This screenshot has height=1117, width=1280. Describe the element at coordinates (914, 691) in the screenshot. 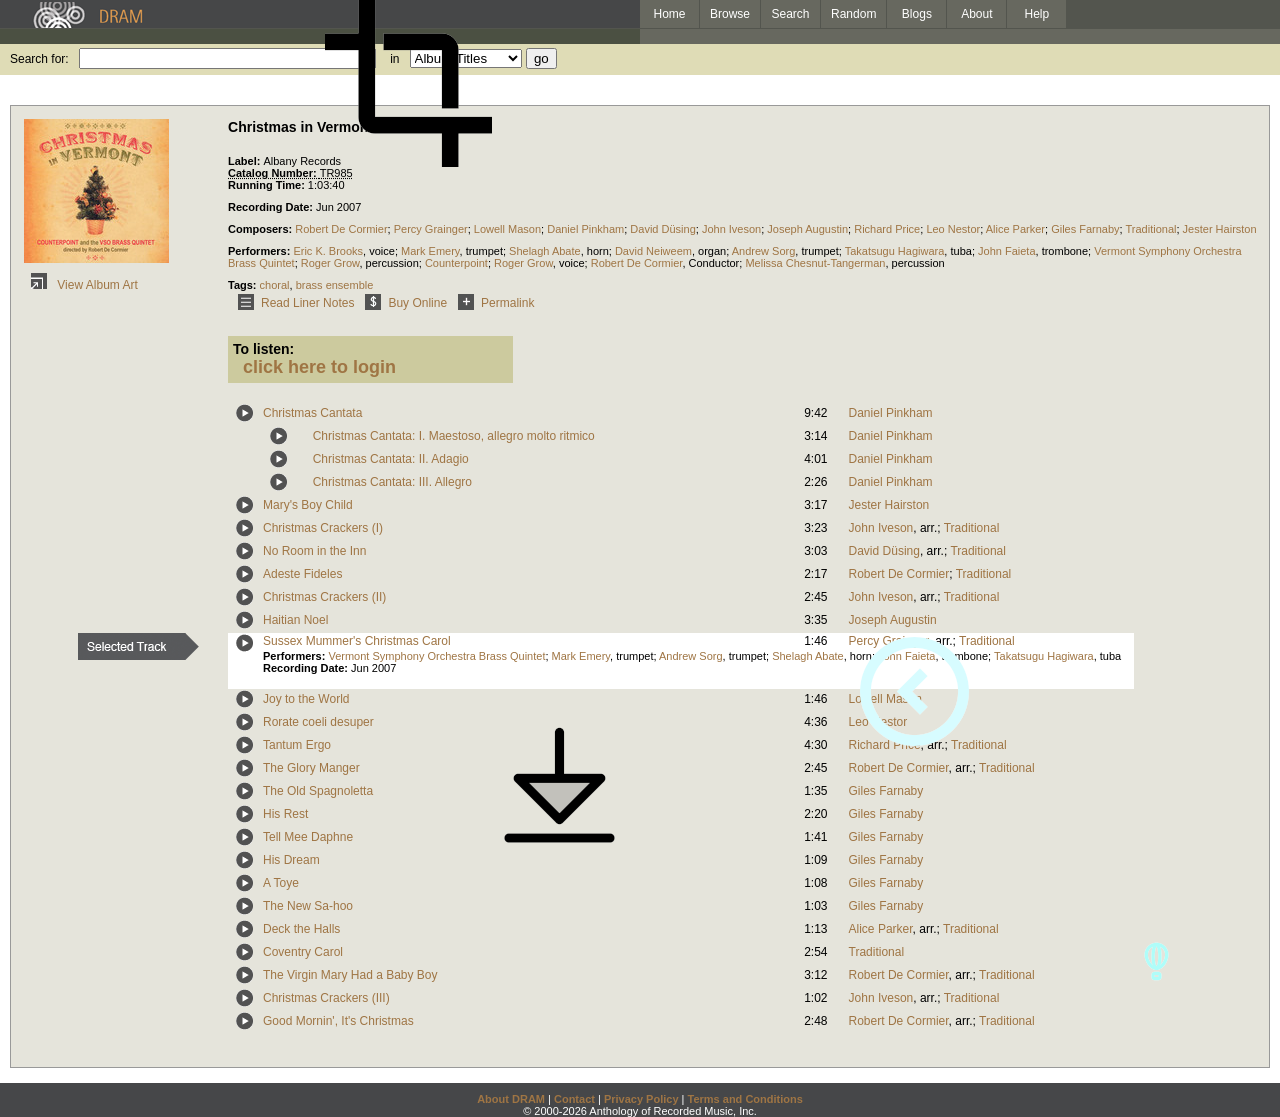

I see `go back to the previous screen` at that location.